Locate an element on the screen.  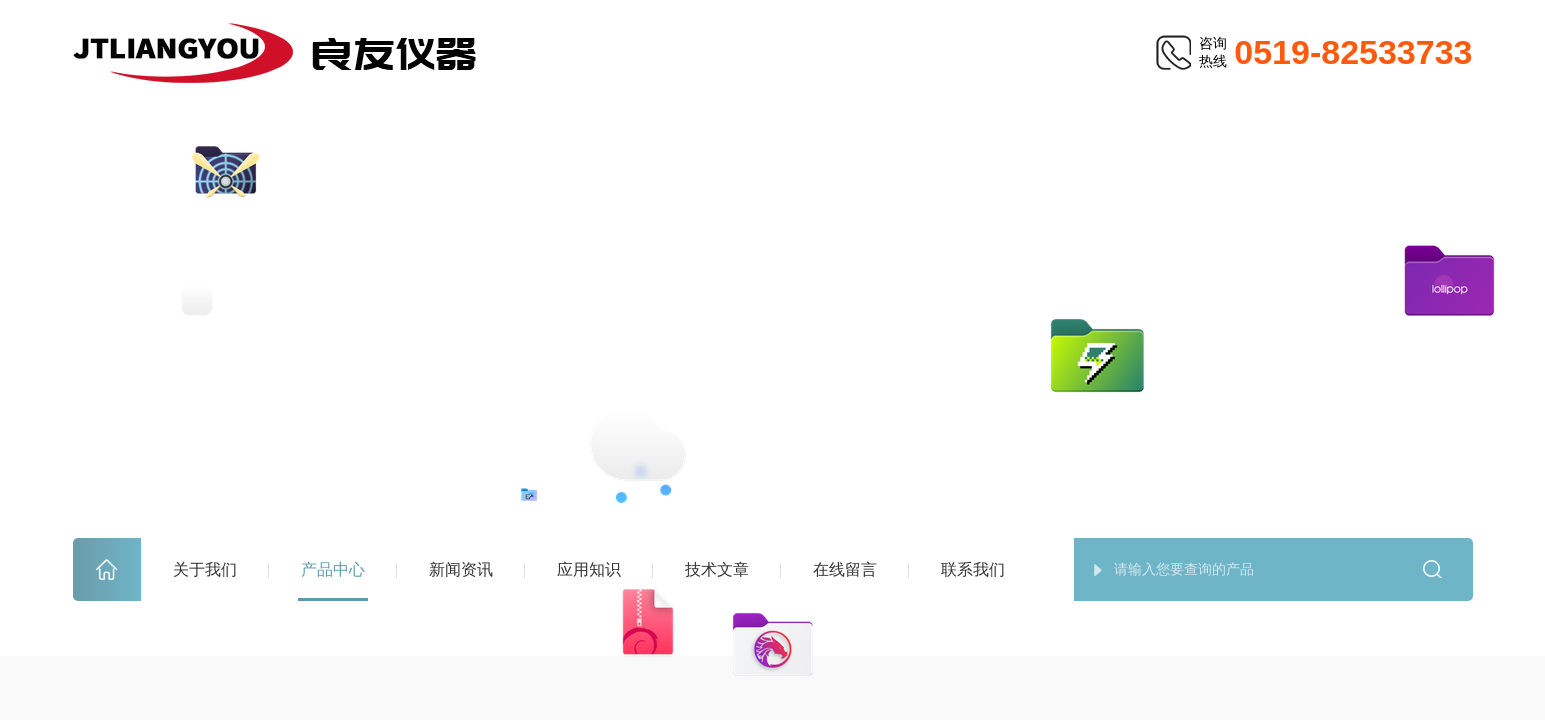
open garuda linux system folder is located at coordinates (772, 646).